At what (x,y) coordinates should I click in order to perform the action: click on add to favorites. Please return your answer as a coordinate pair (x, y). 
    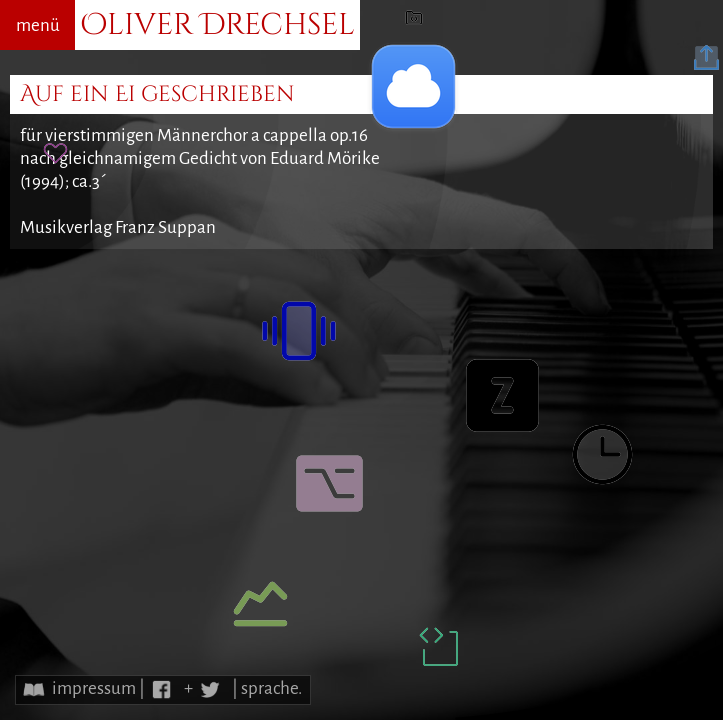
    Looking at the image, I should click on (55, 152).